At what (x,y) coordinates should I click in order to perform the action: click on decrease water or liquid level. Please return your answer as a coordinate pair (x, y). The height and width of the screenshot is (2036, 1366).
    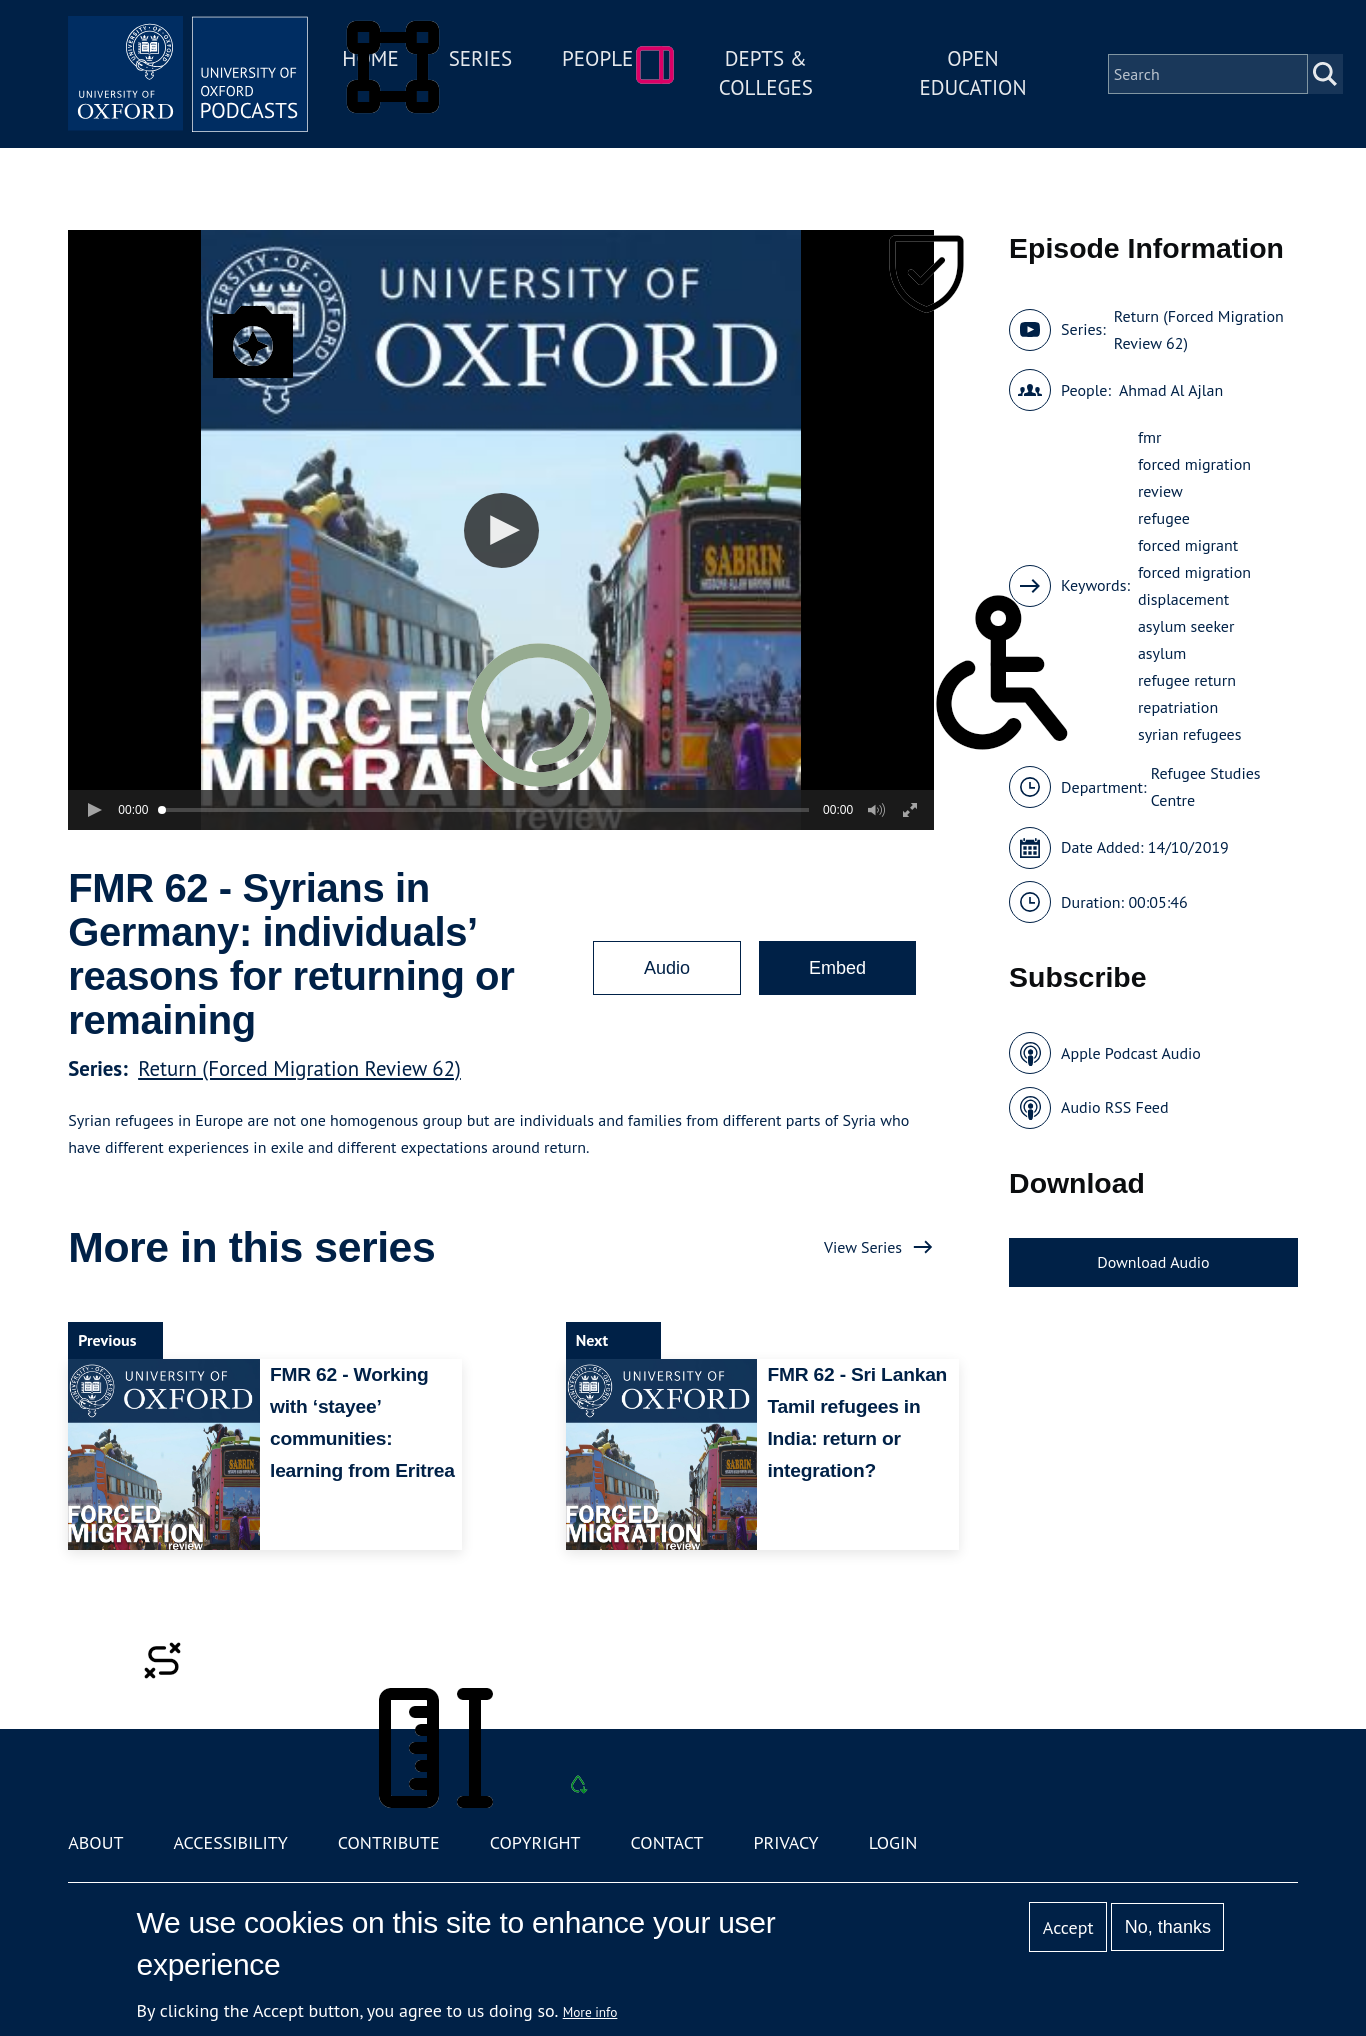
    Looking at the image, I should click on (578, 1784).